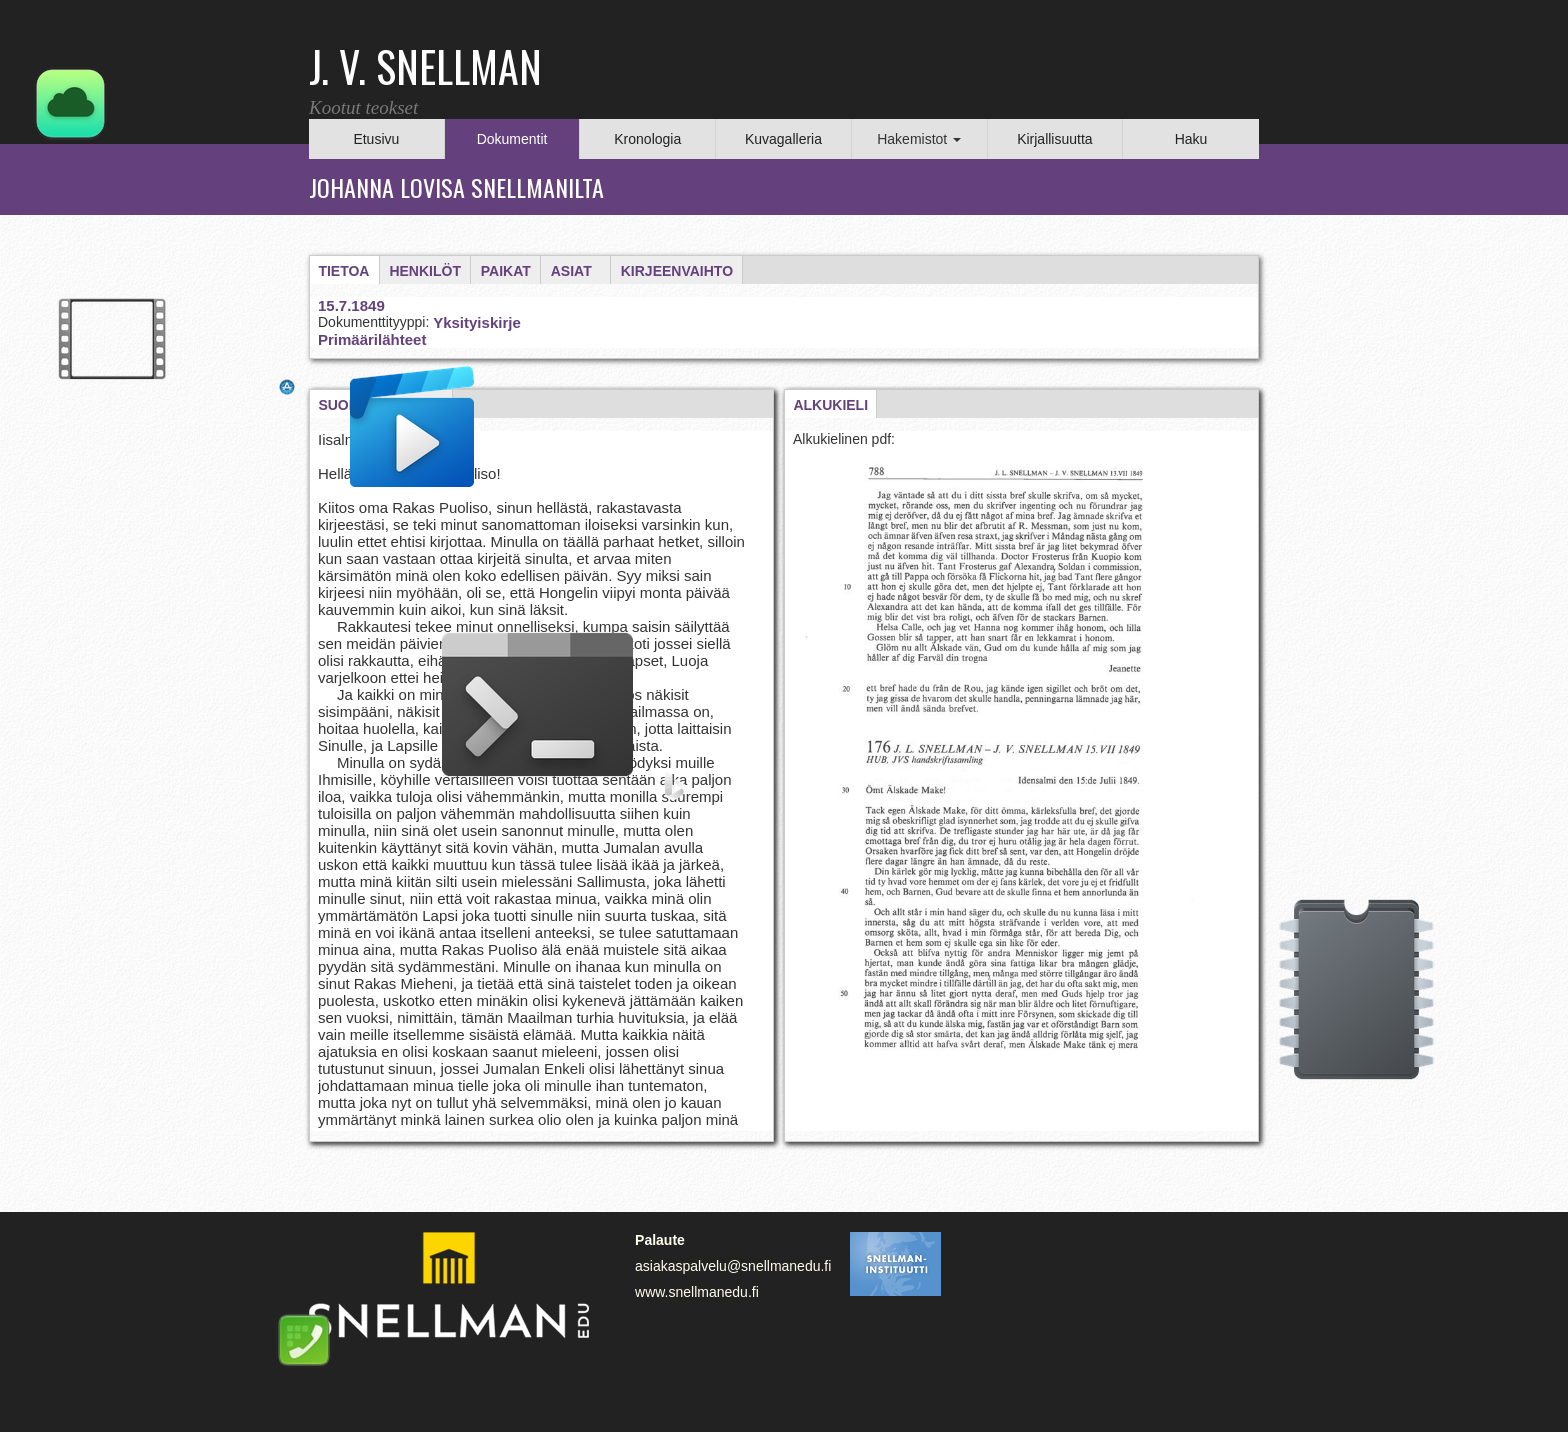 The image size is (1568, 1432). Describe the element at coordinates (287, 387) in the screenshot. I see `open software properties or system settings` at that location.